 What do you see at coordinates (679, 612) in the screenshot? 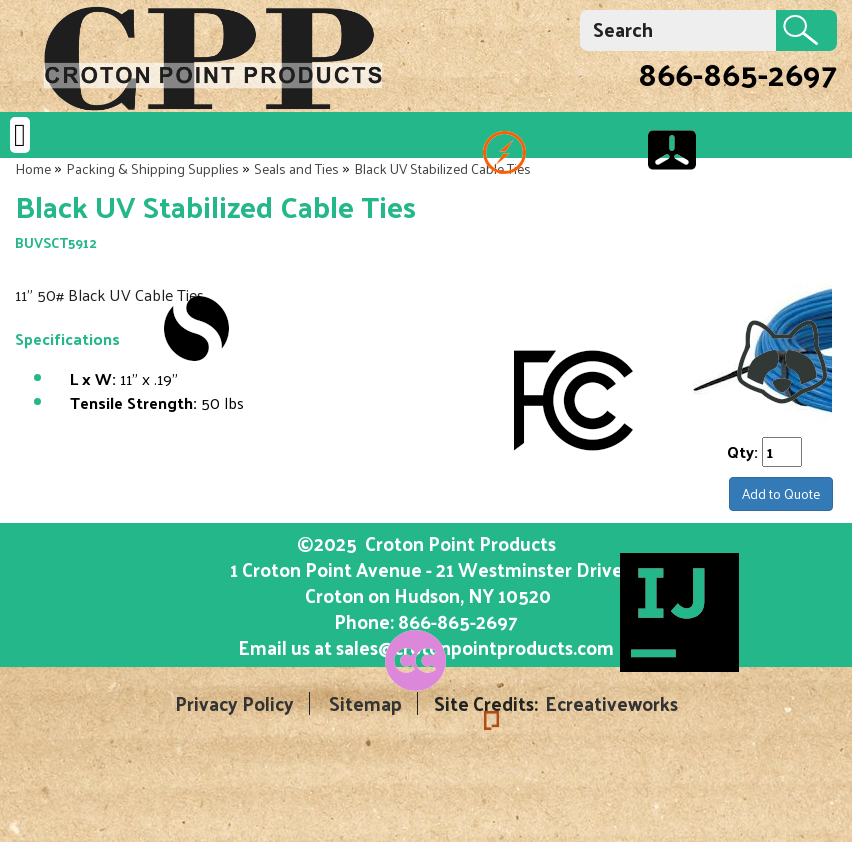
I see `open IntelliJ IDEA application` at bounding box center [679, 612].